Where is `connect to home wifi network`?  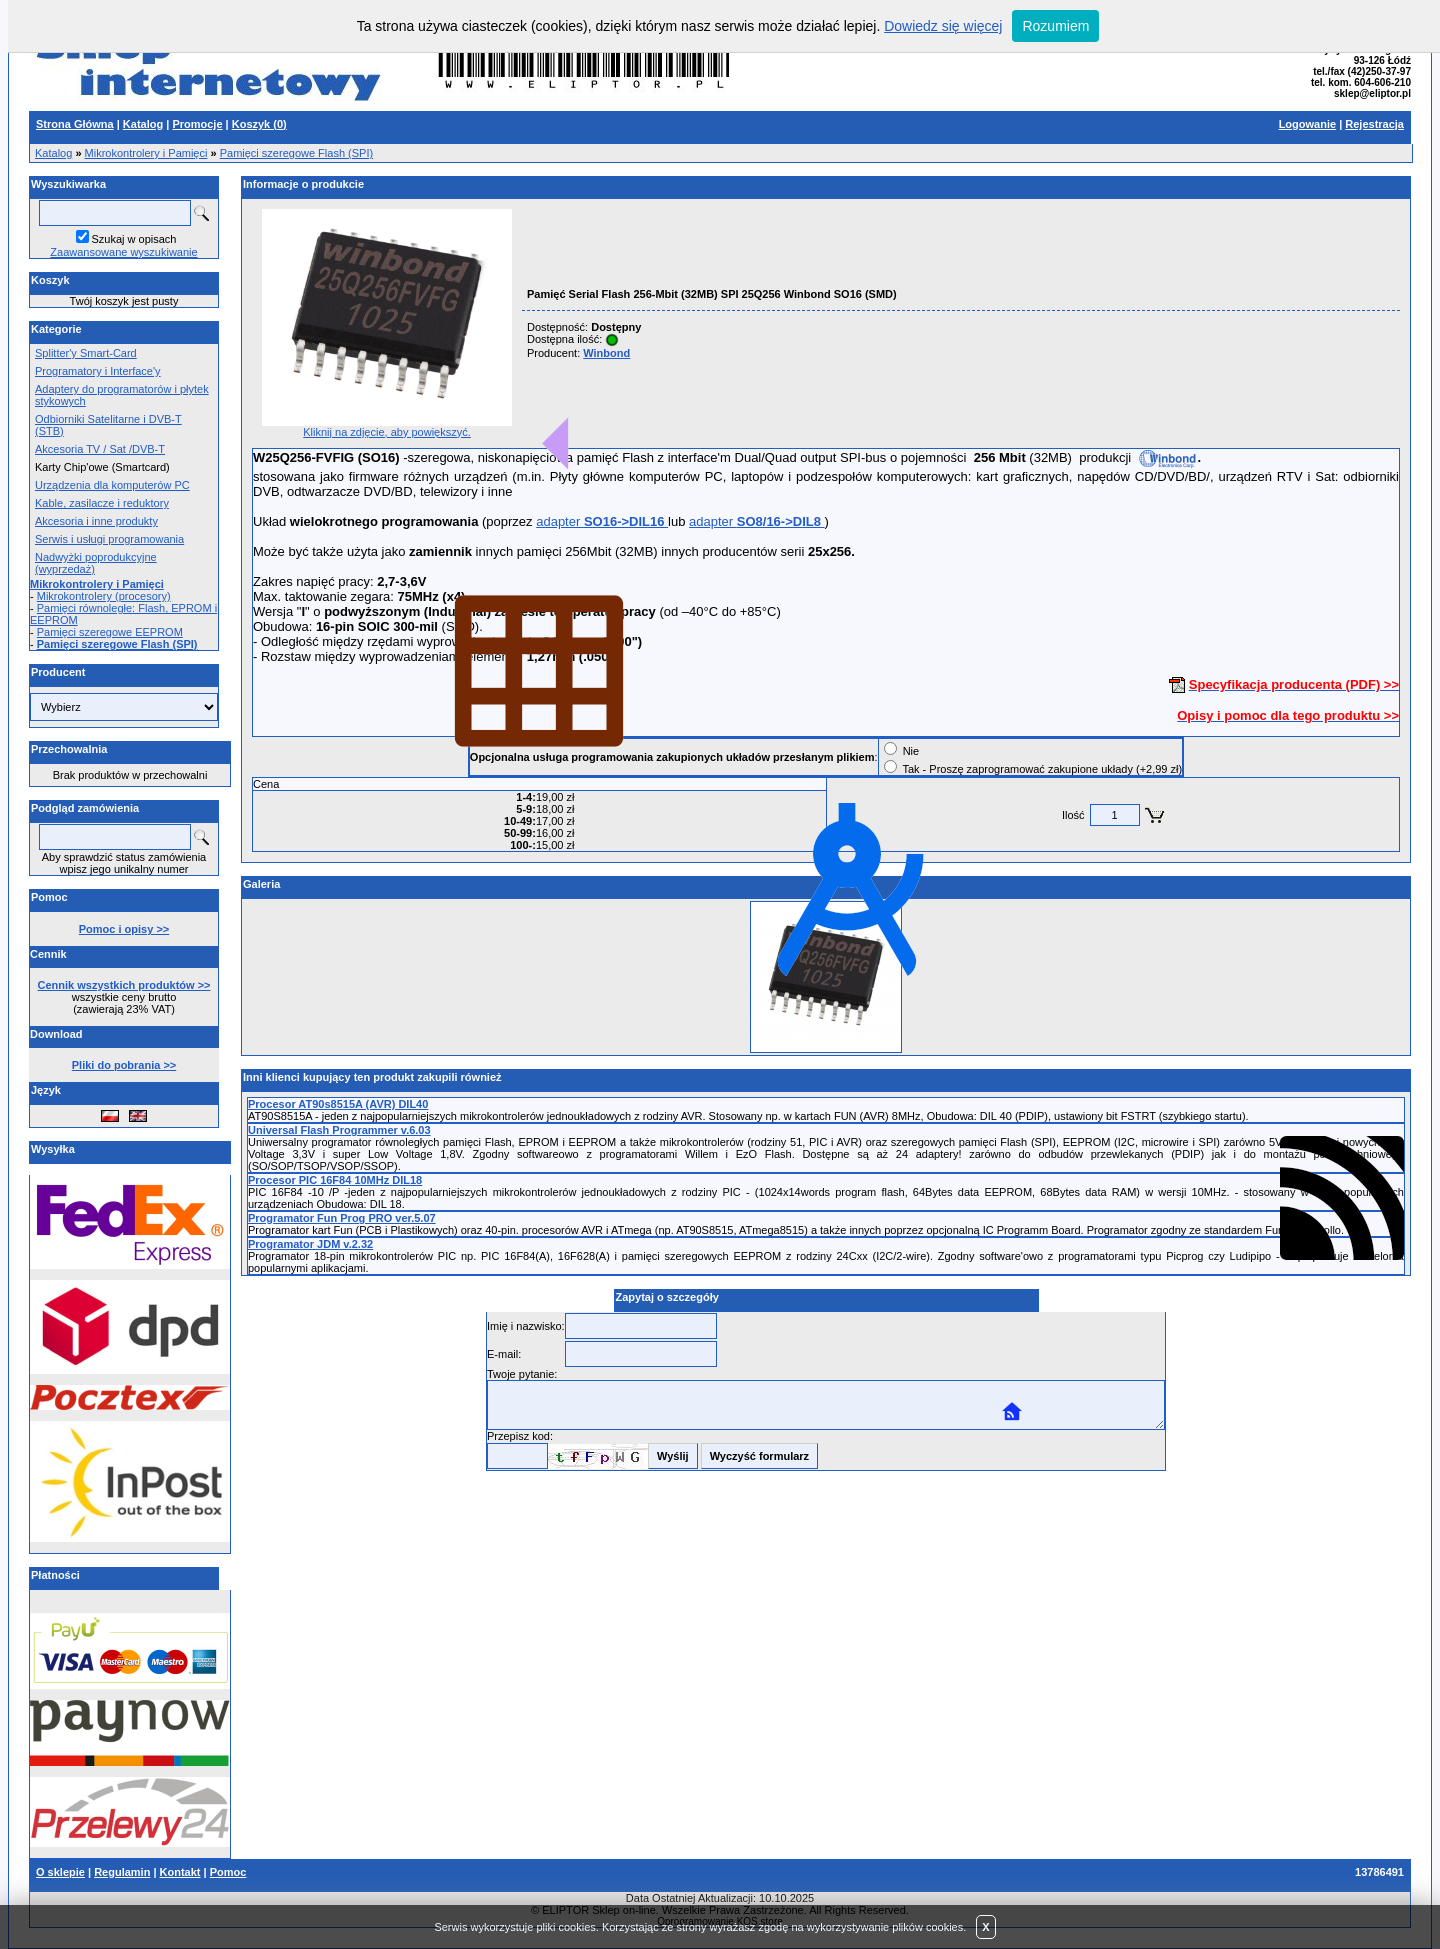
connect to home wifi network is located at coordinates (1012, 1412).